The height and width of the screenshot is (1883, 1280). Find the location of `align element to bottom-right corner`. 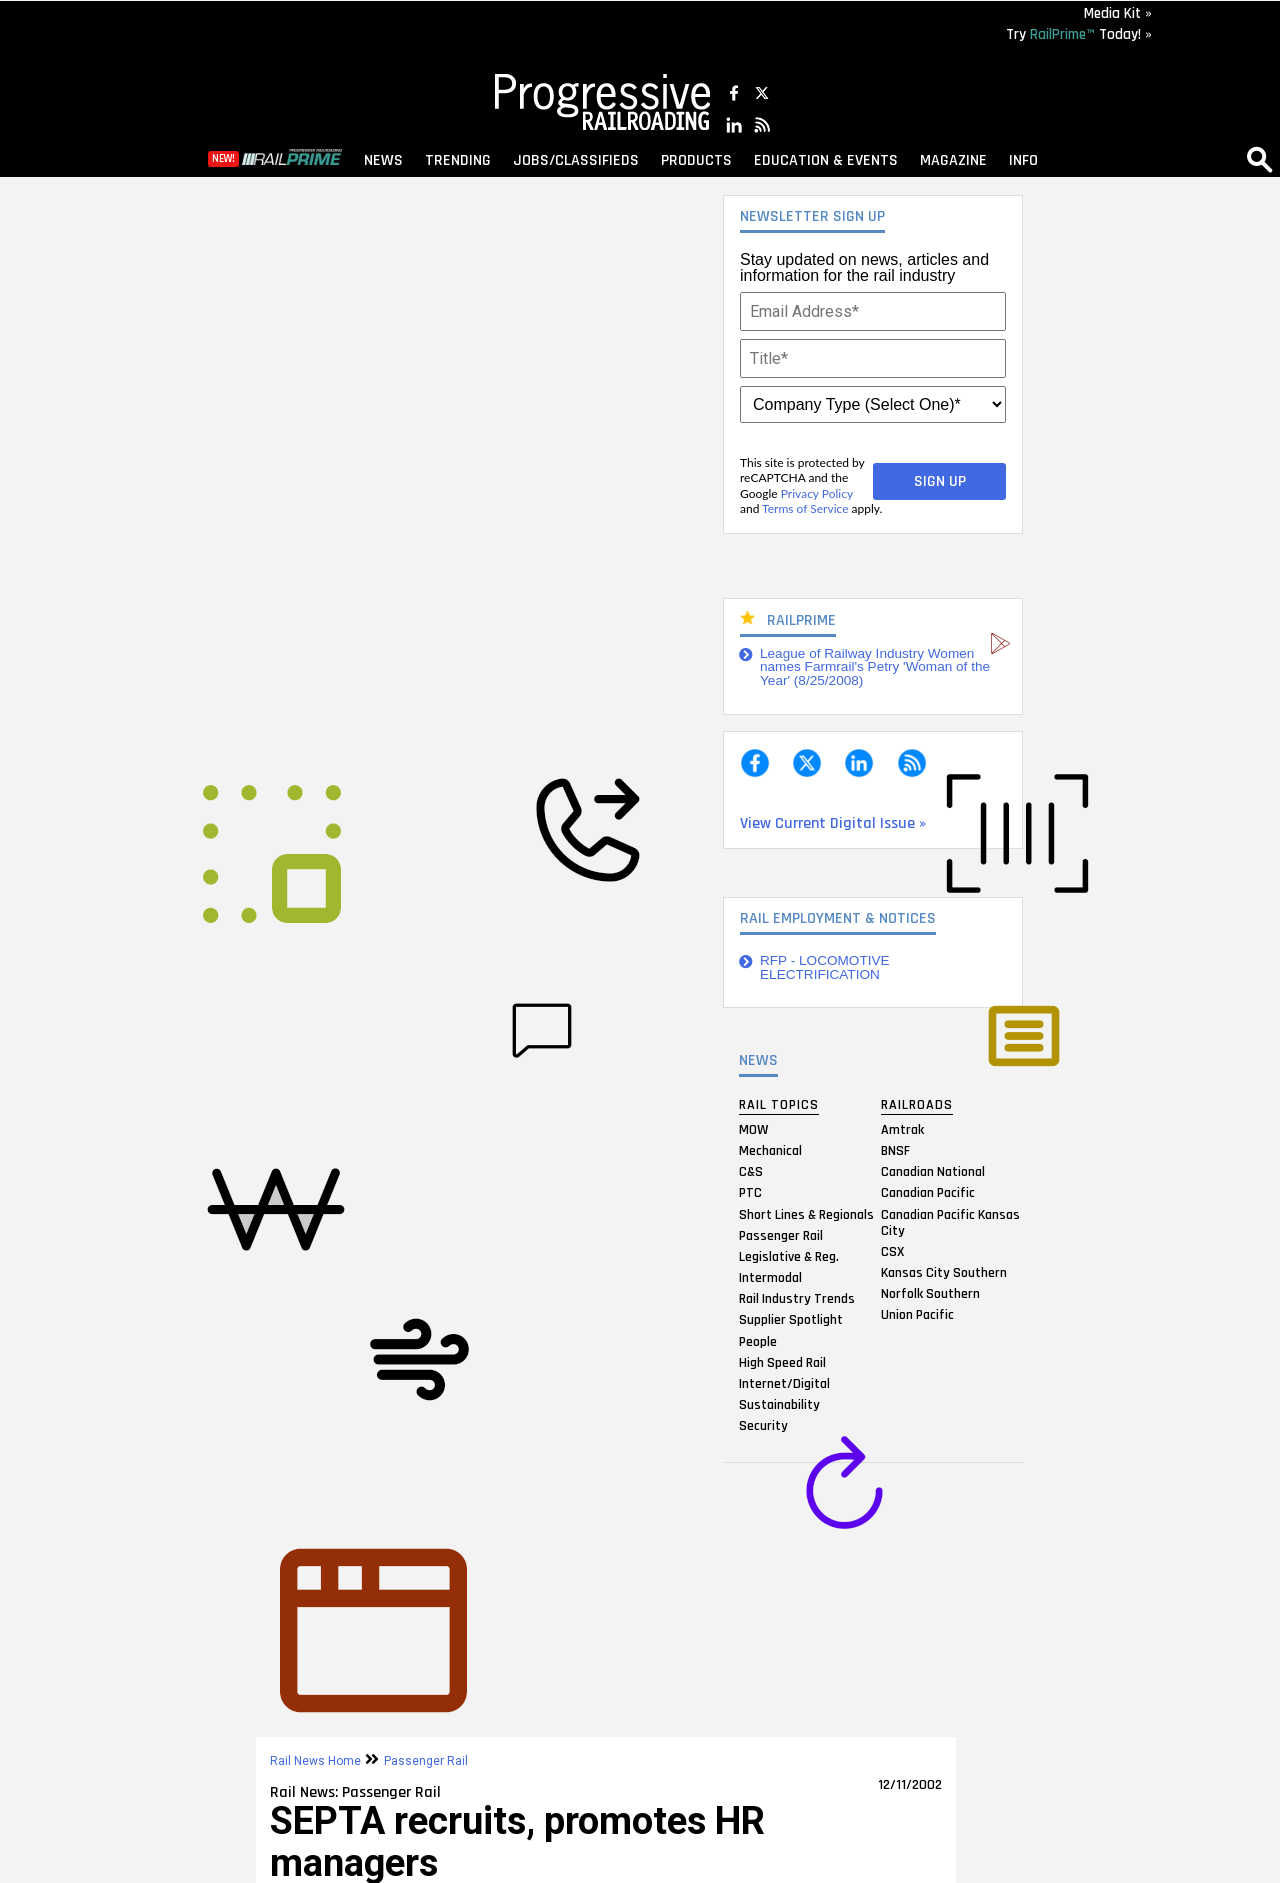

align element to bottom-right corner is located at coordinates (272, 854).